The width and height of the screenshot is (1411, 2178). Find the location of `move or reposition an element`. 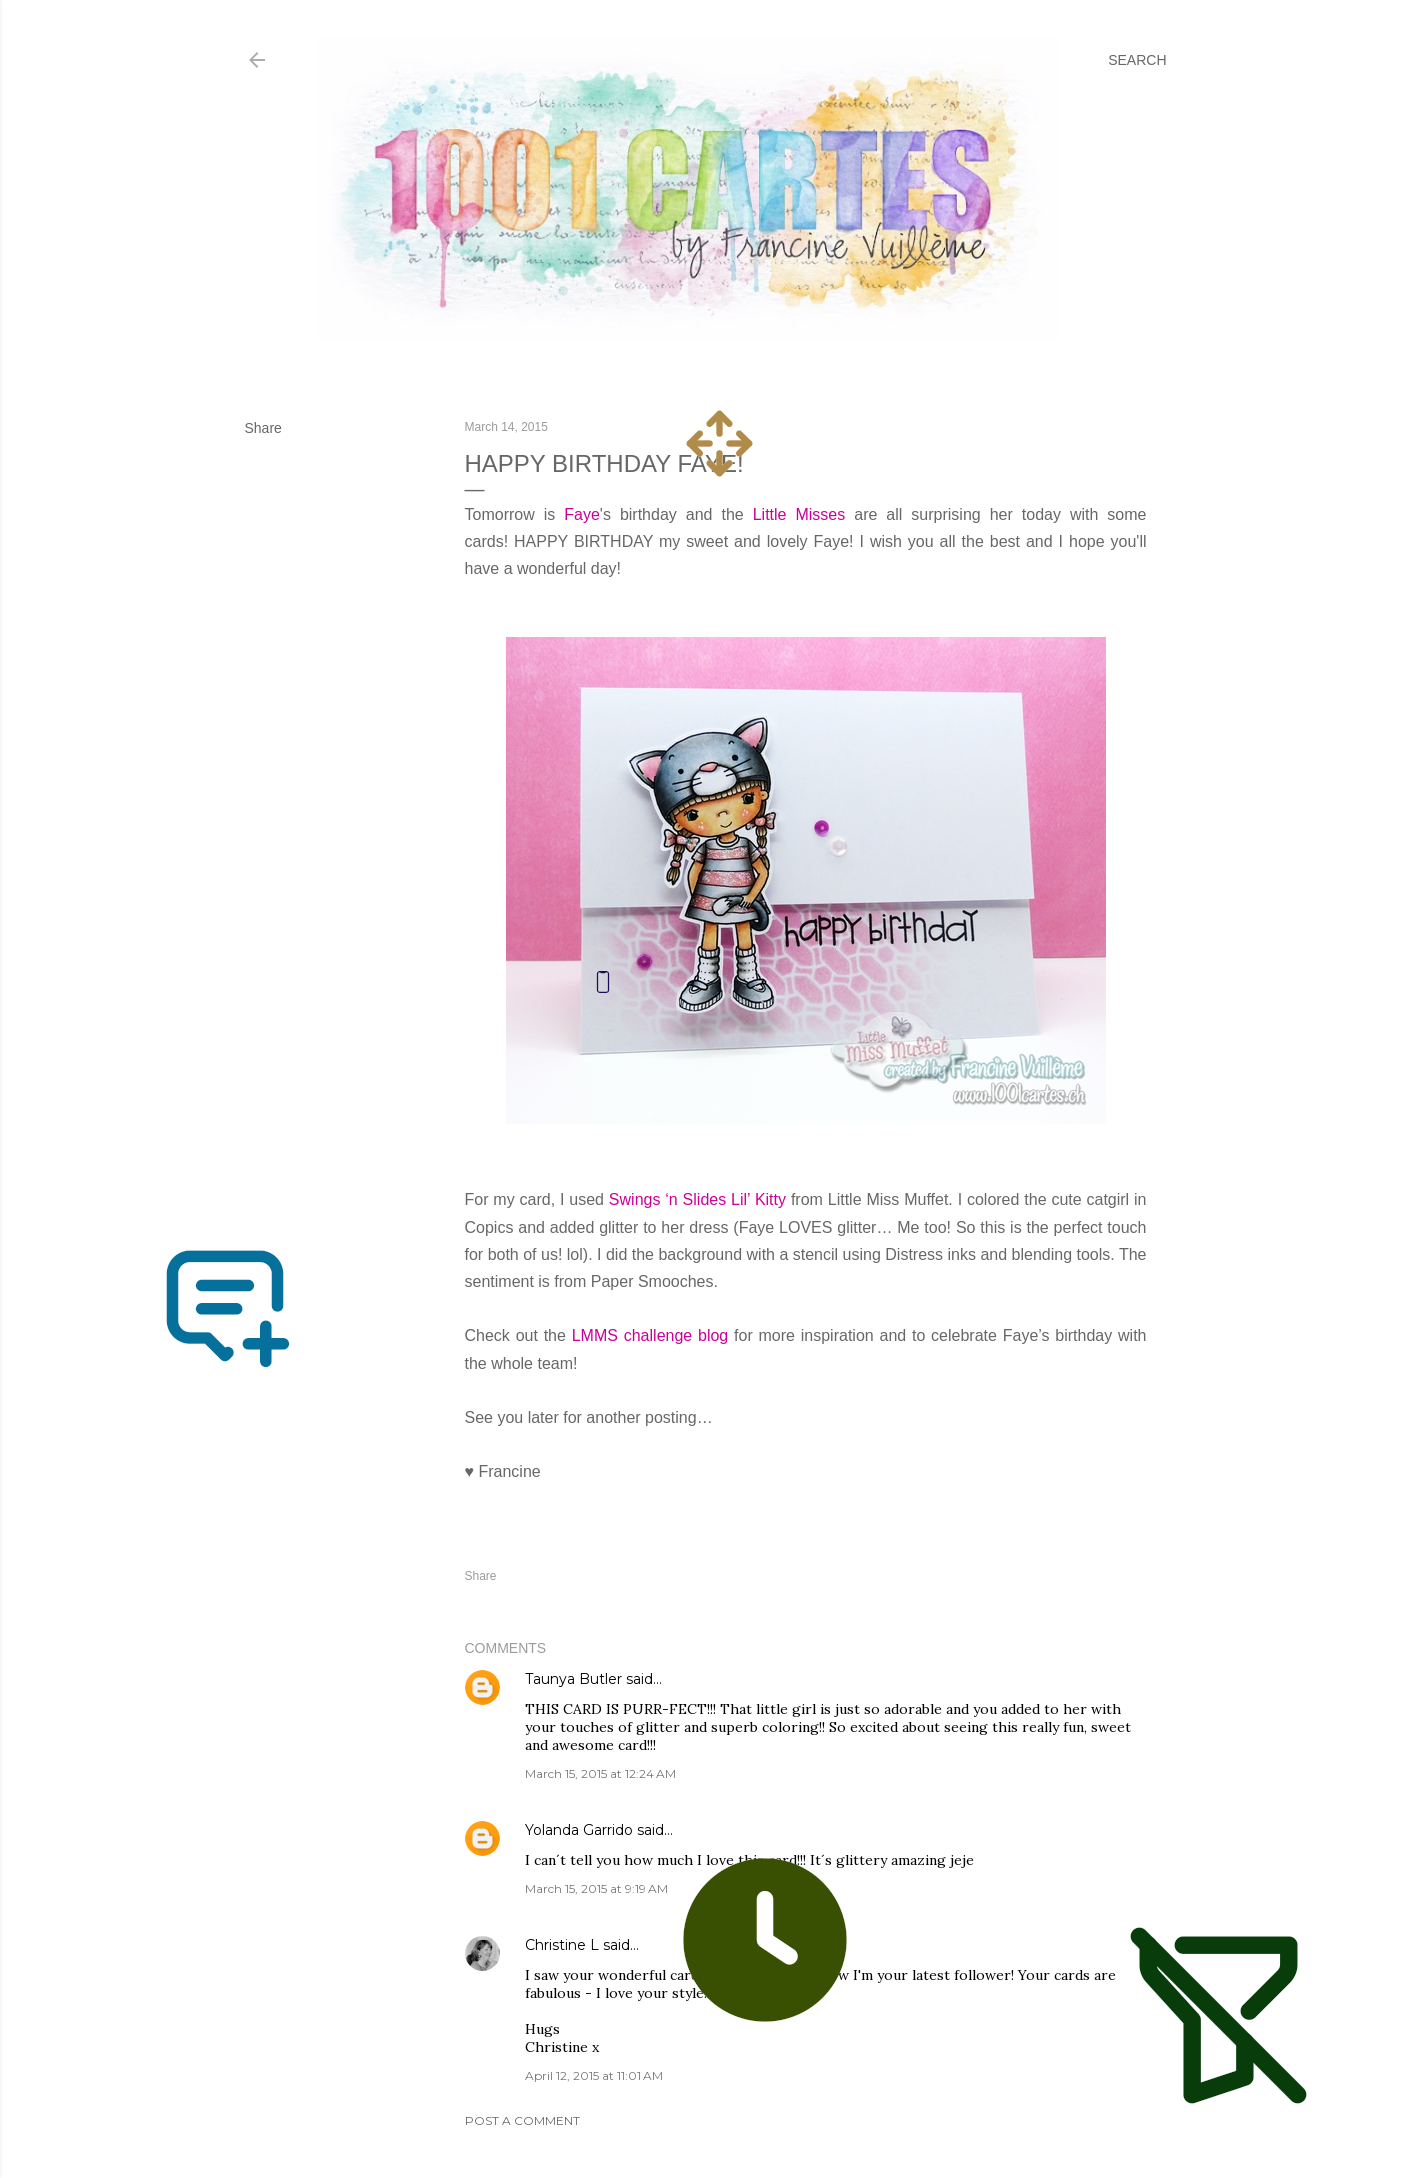

move or reposition an element is located at coordinates (719, 443).